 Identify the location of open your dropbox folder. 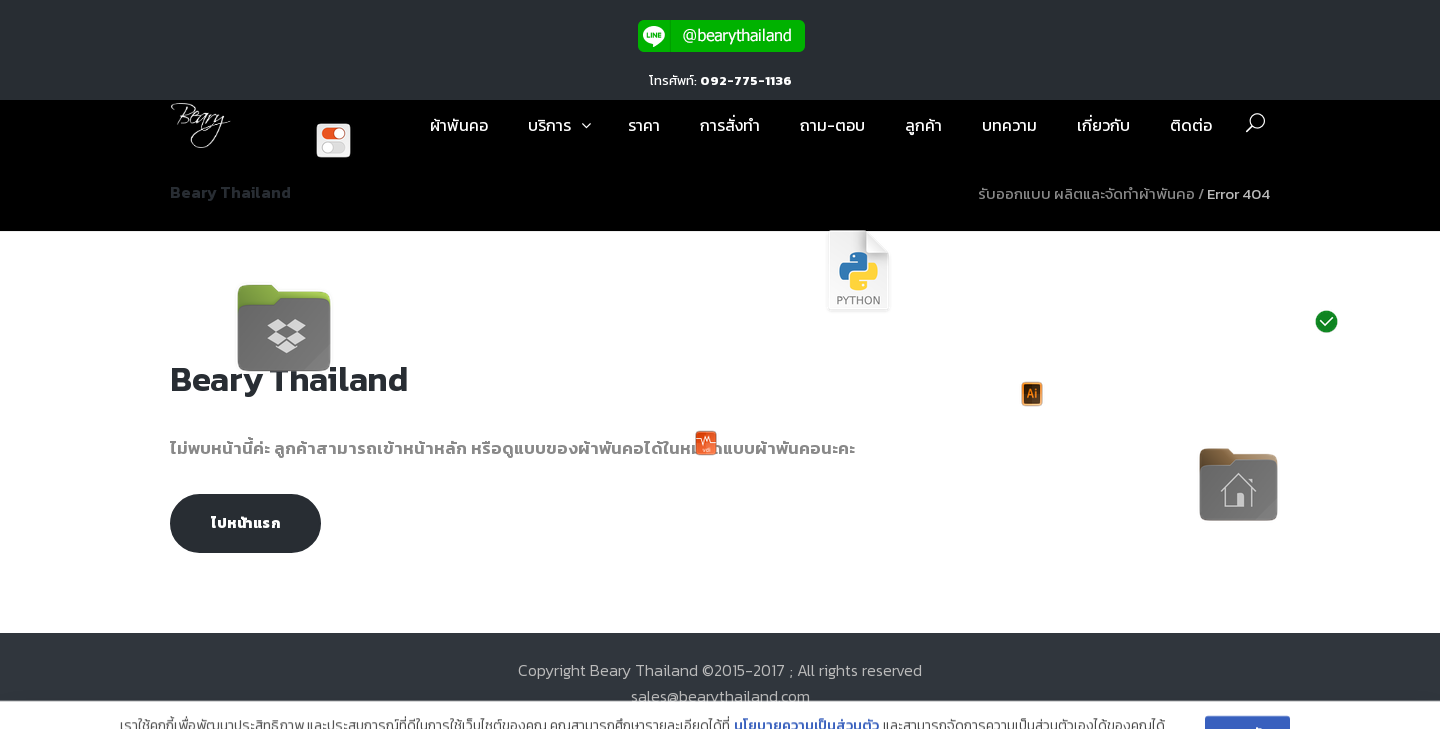
(284, 328).